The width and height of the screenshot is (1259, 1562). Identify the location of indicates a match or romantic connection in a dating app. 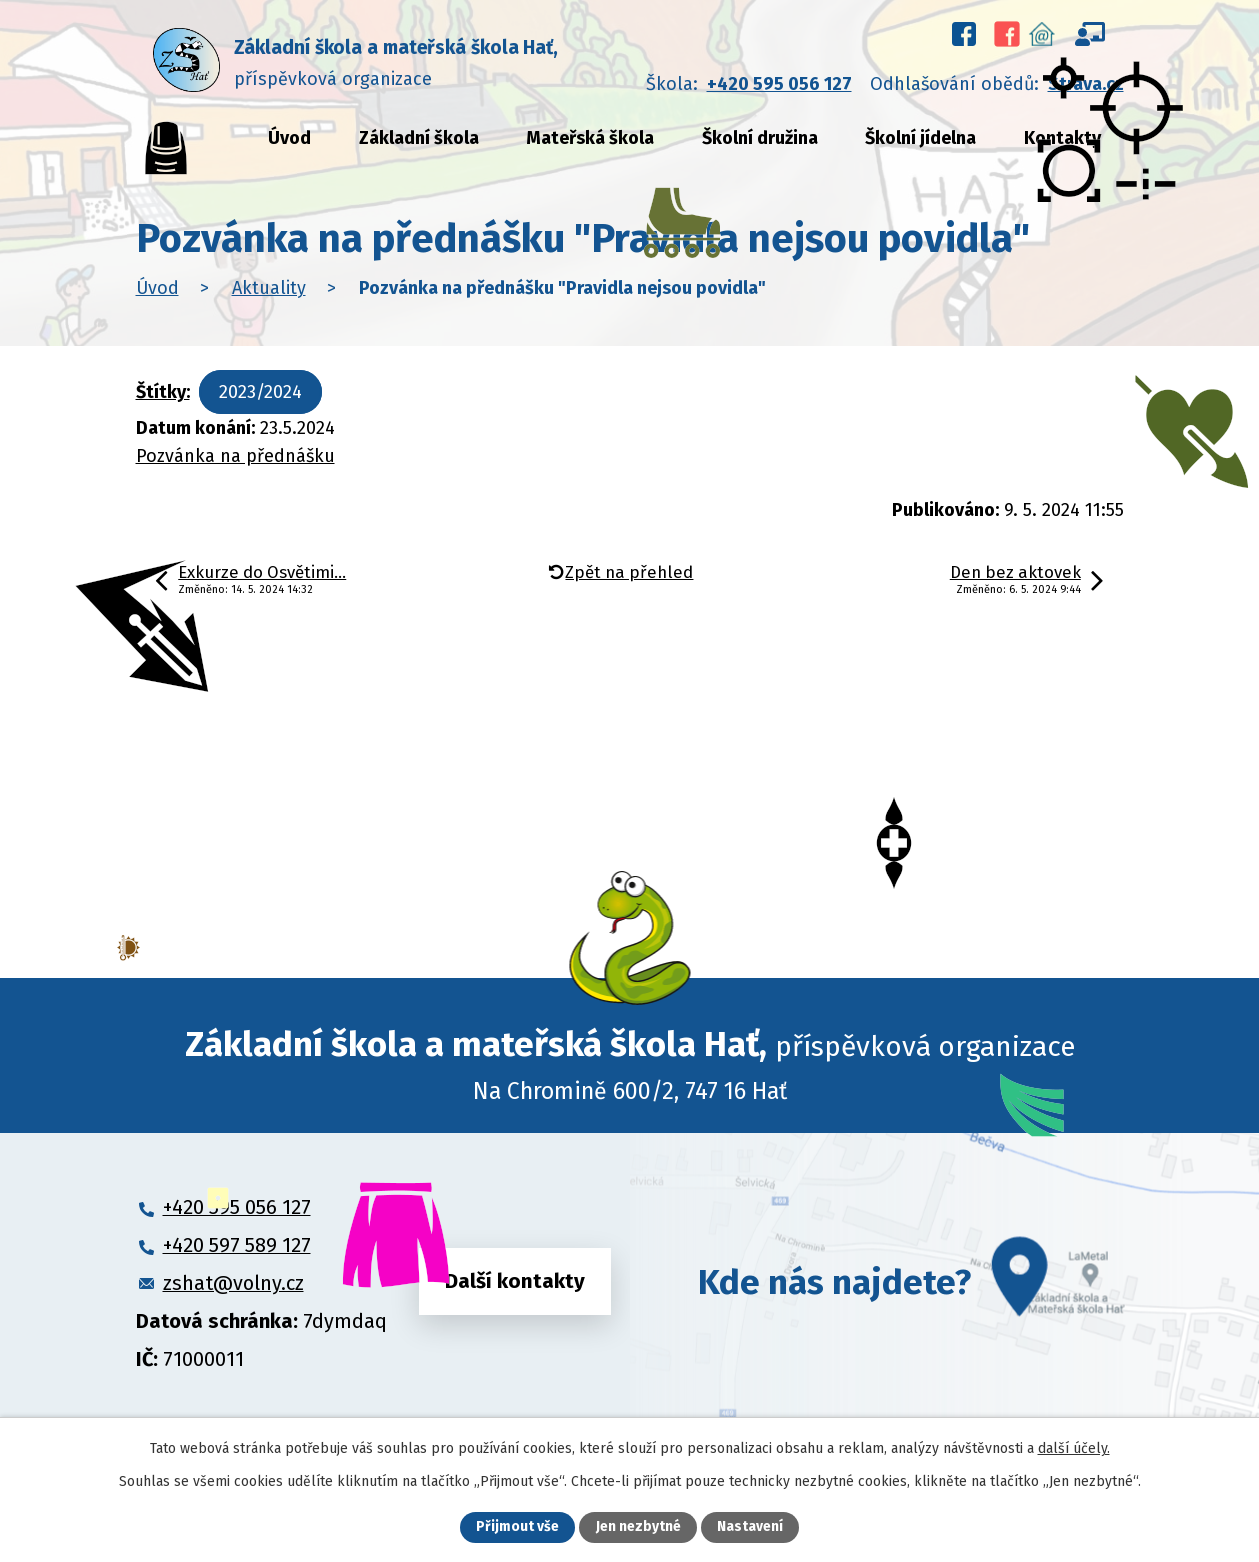
(1192, 431).